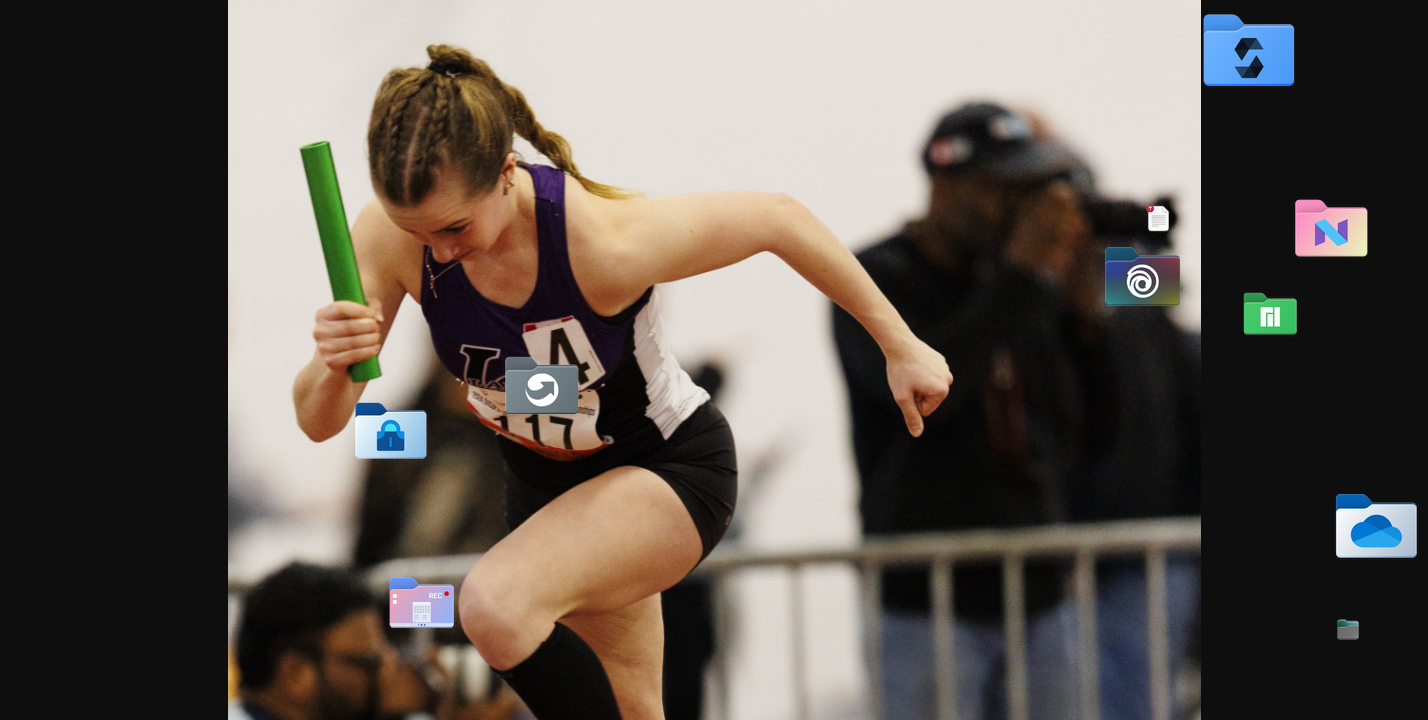 This screenshot has width=1428, height=720. What do you see at coordinates (541, 387) in the screenshot?
I see `folder containing portable applications` at bounding box center [541, 387].